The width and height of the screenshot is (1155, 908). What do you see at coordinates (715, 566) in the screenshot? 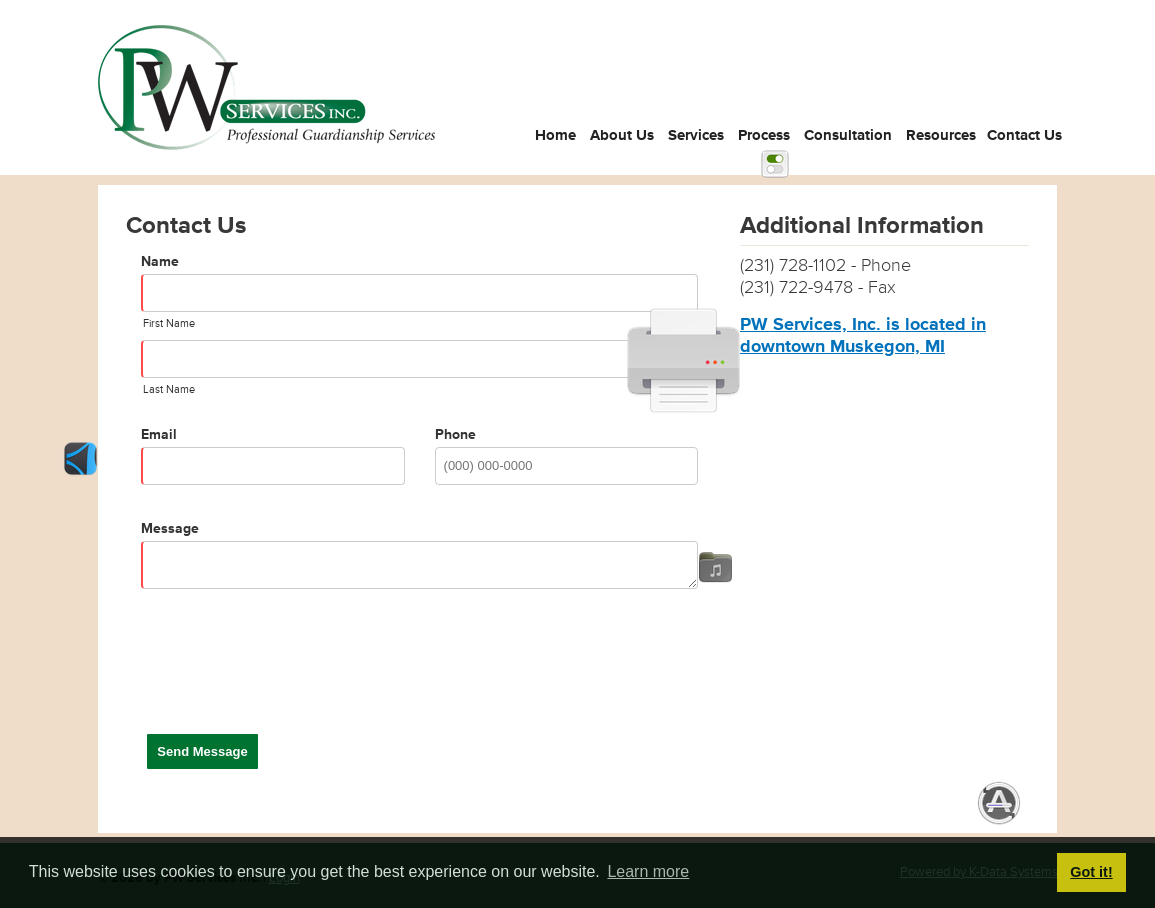
I see `open your music folder` at bounding box center [715, 566].